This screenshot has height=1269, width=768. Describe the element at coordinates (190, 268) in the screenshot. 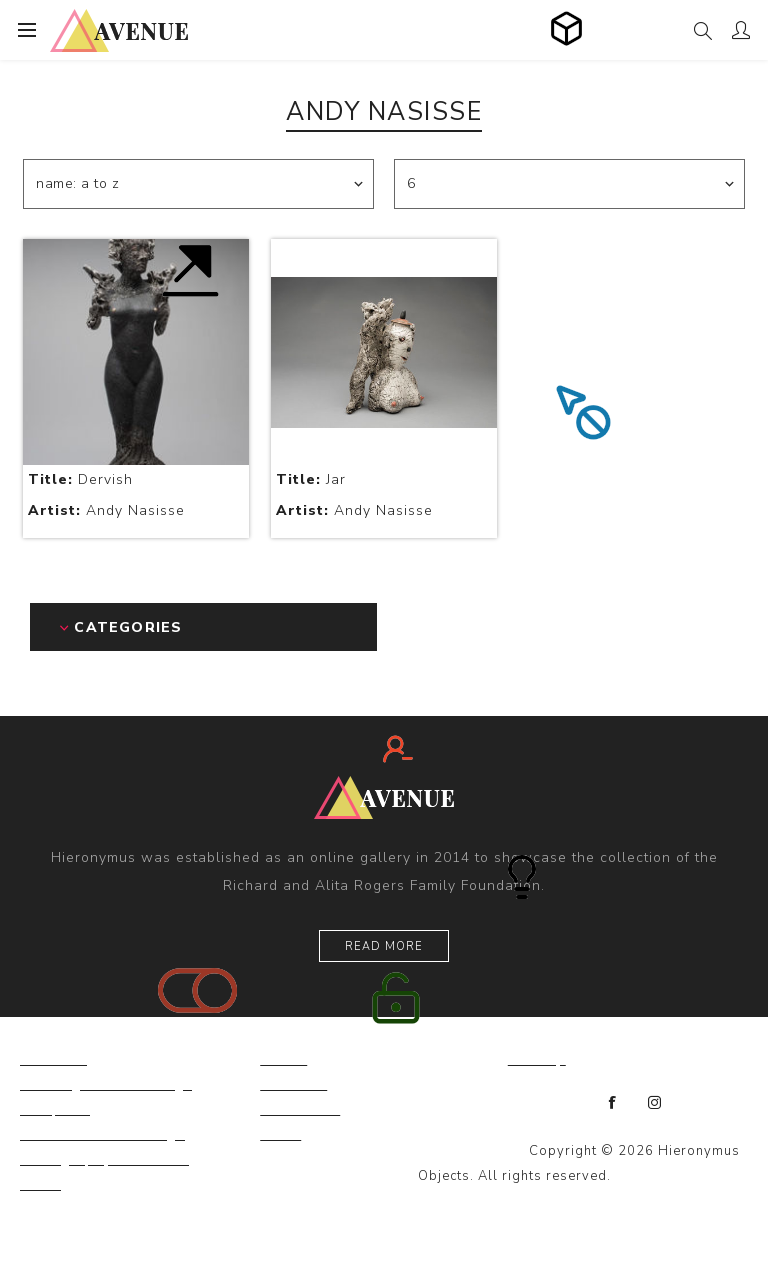

I see `open link in new window` at that location.